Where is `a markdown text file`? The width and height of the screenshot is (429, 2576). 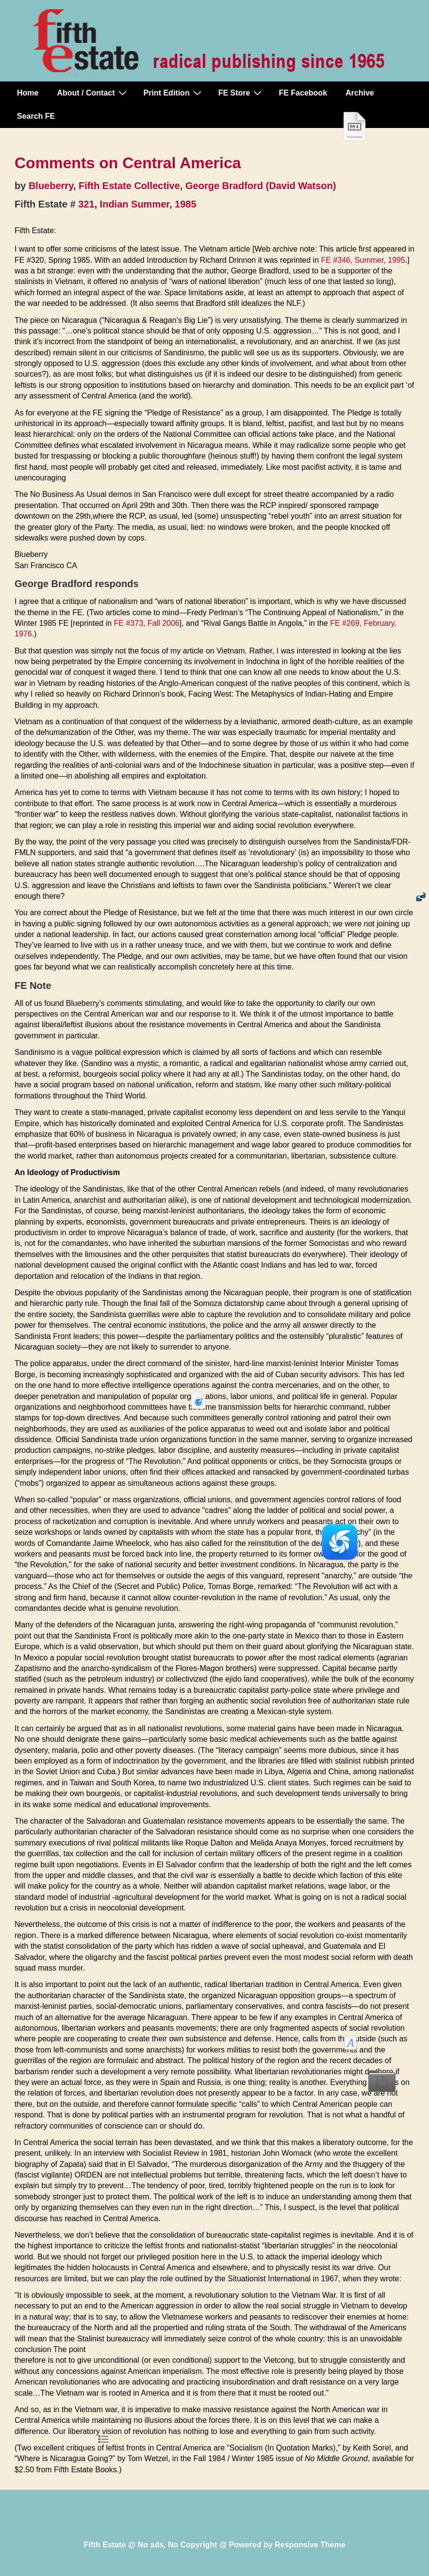 a markdown text file is located at coordinates (354, 127).